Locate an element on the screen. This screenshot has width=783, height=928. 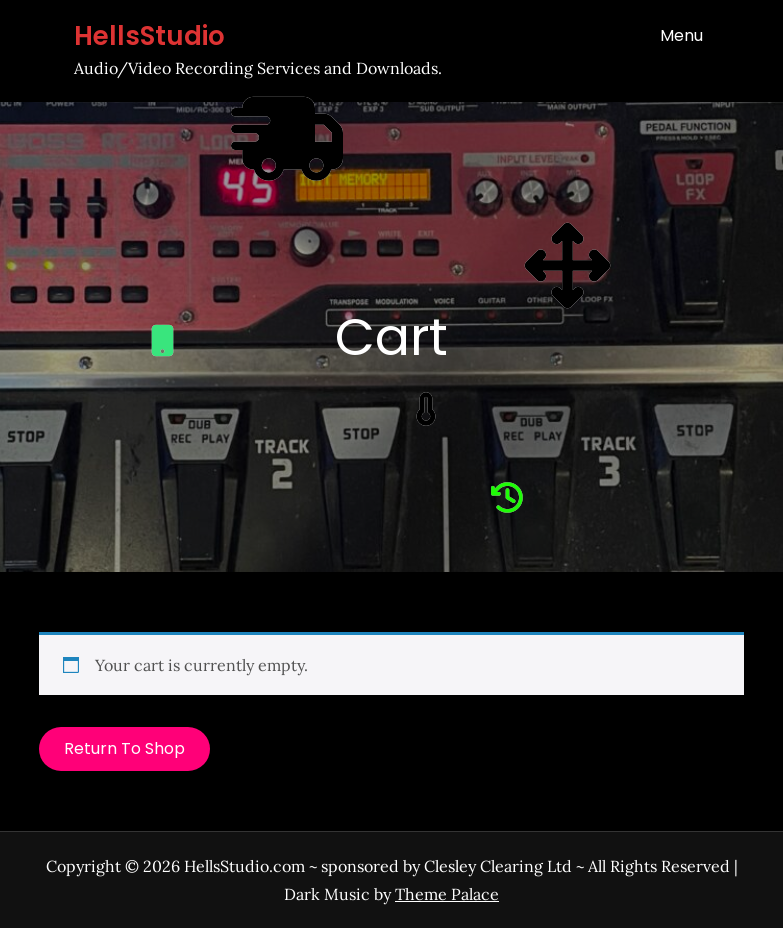
view history or recent activity is located at coordinates (507, 497).